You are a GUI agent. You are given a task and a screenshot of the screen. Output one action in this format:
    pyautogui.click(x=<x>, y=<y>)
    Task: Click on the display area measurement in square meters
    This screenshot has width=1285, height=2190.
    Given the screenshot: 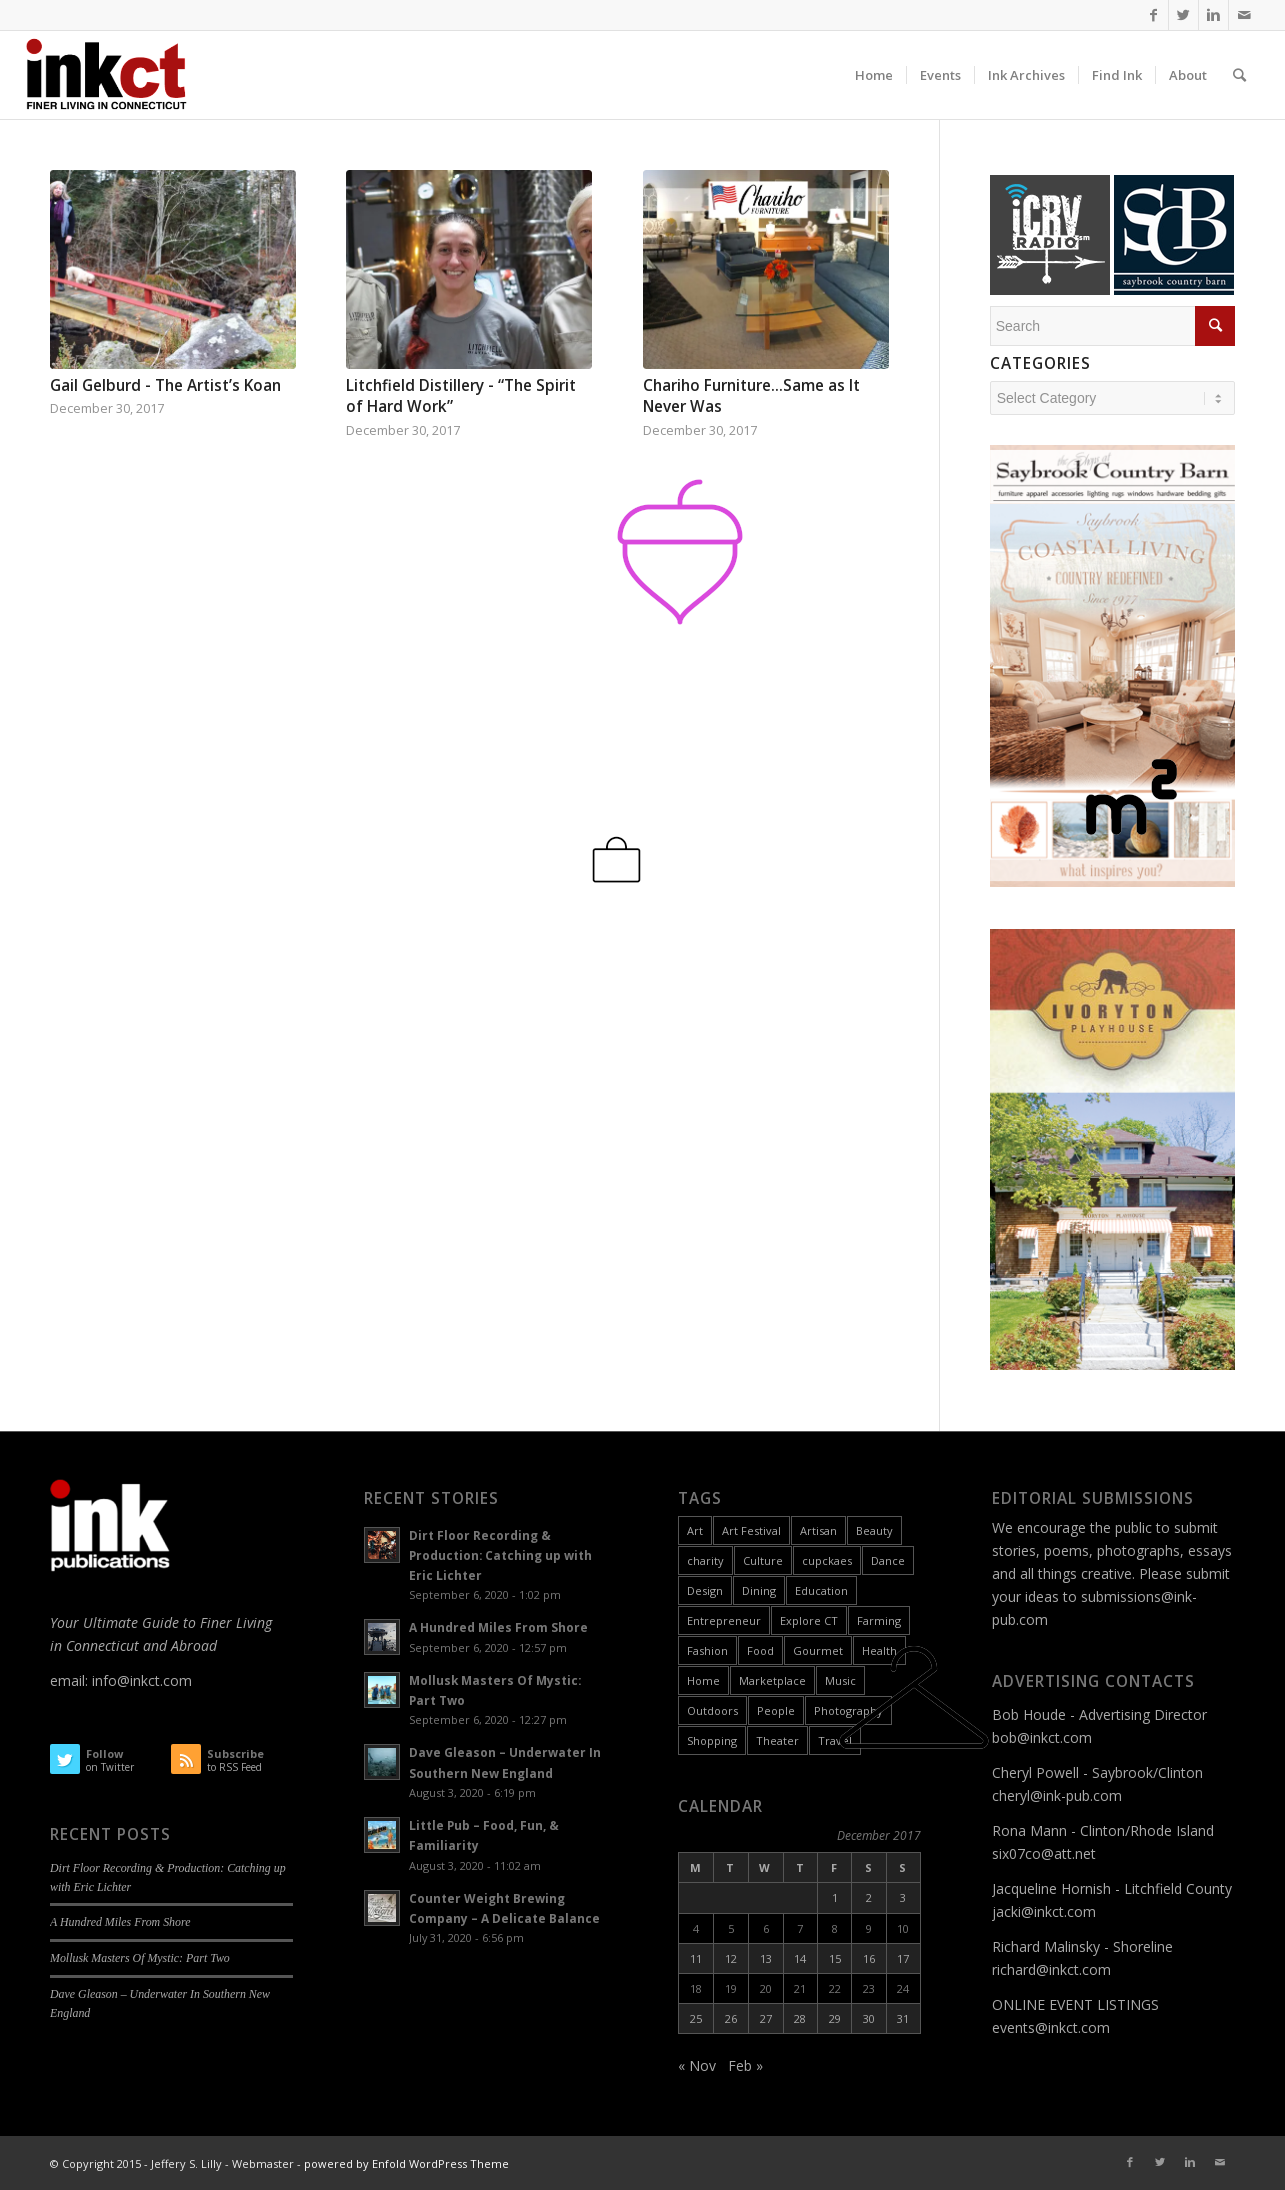 What is the action you would take?
    pyautogui.click(x=1131, y=799)
    